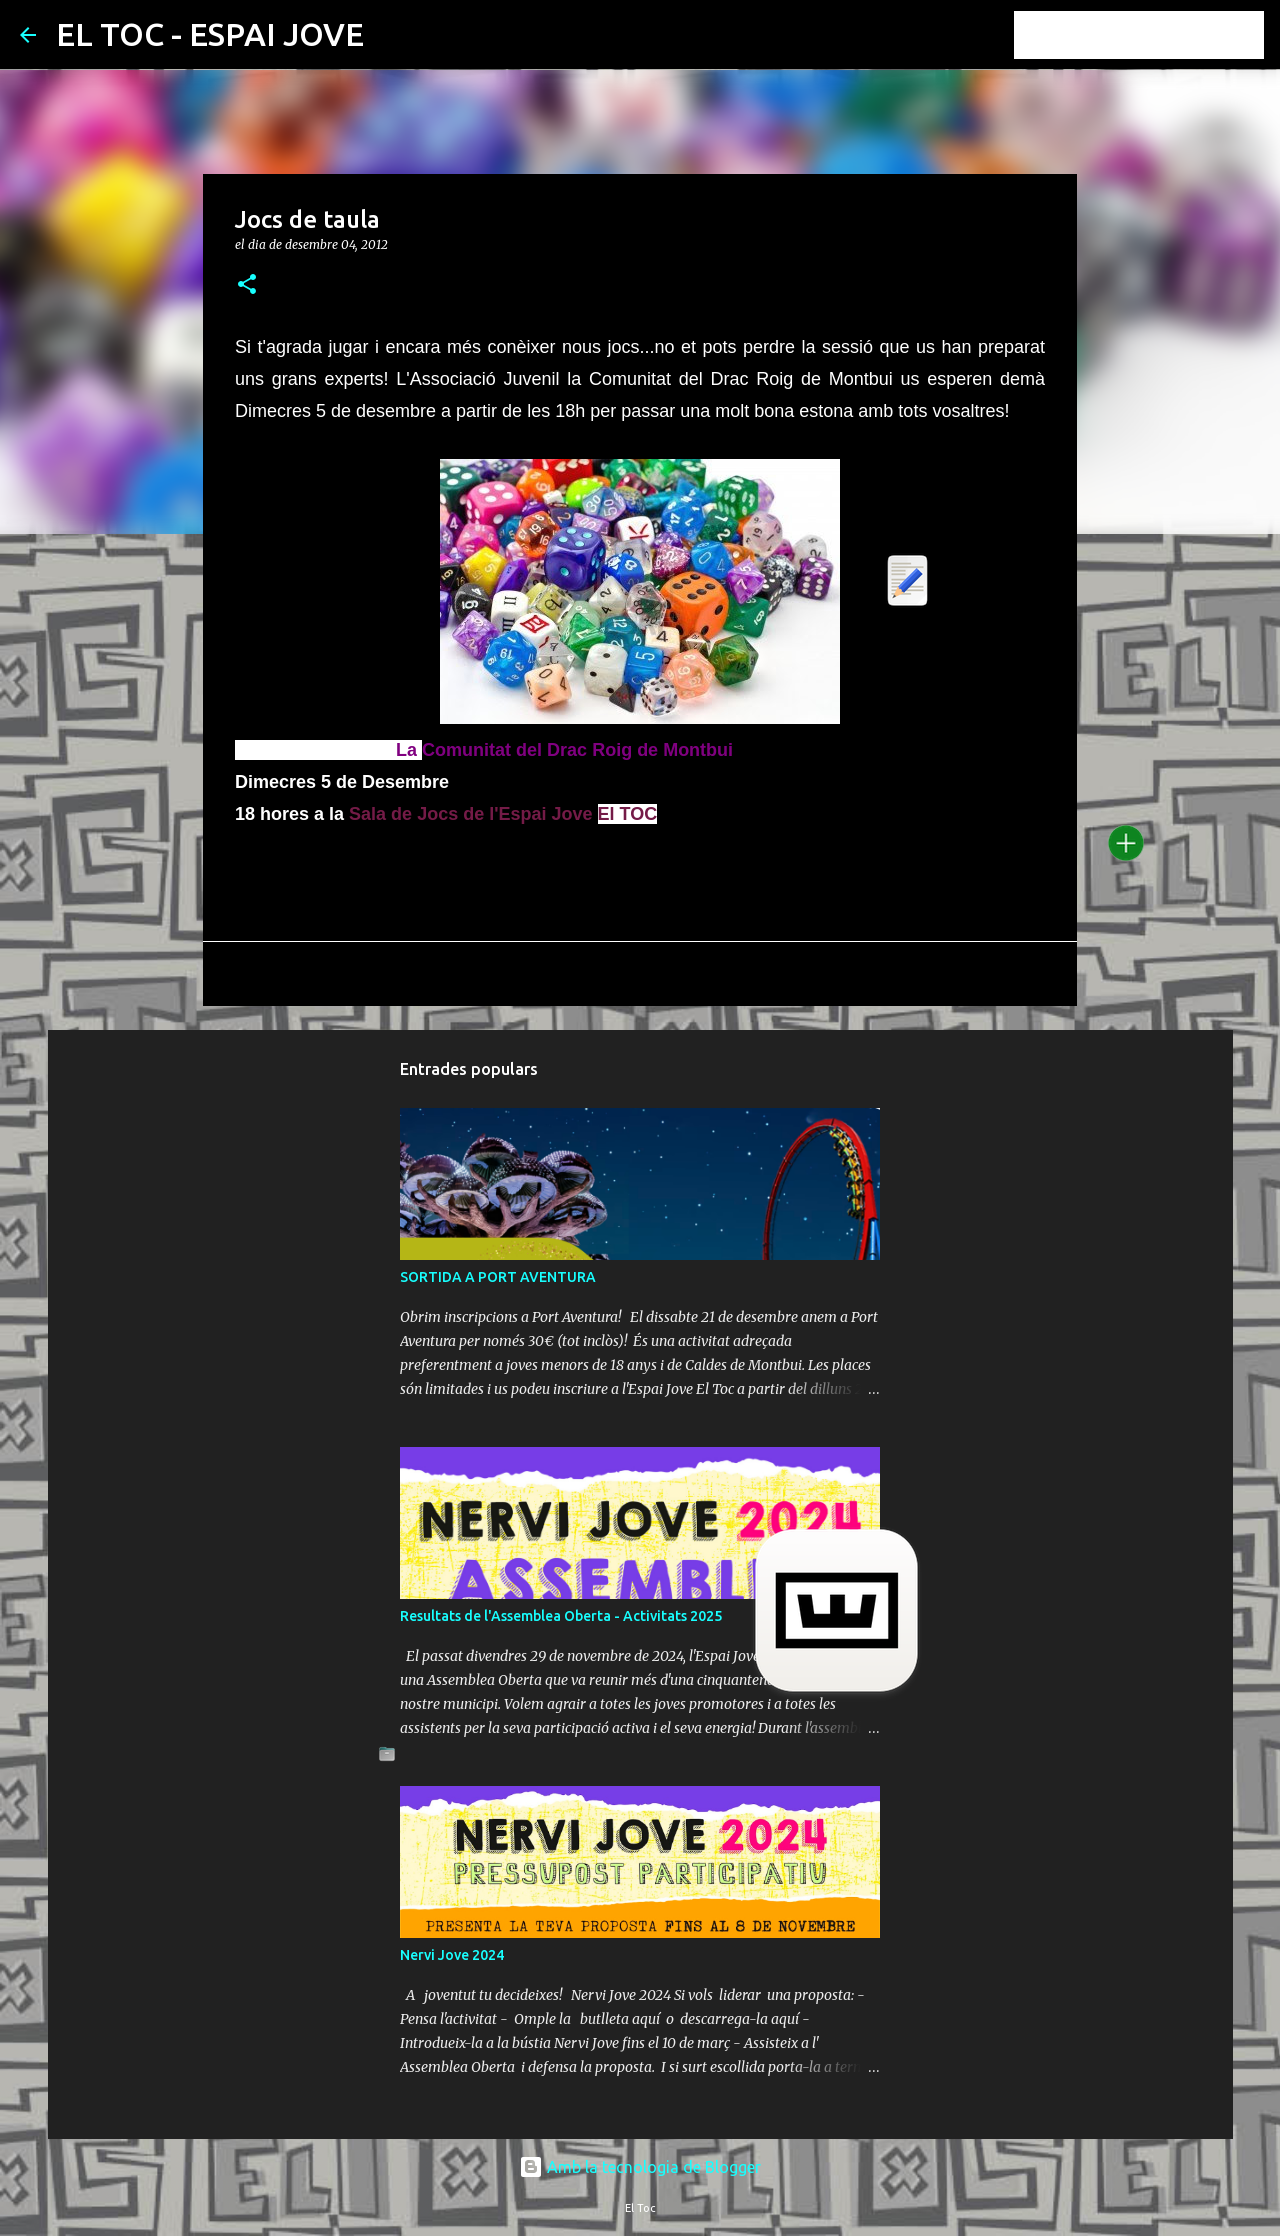 The width and height of the screenshot is (1280, 2236). Describe the element at coordinates (836, 1610) in the screenshot. I see `open wootility keyboard configuration app` at that location.